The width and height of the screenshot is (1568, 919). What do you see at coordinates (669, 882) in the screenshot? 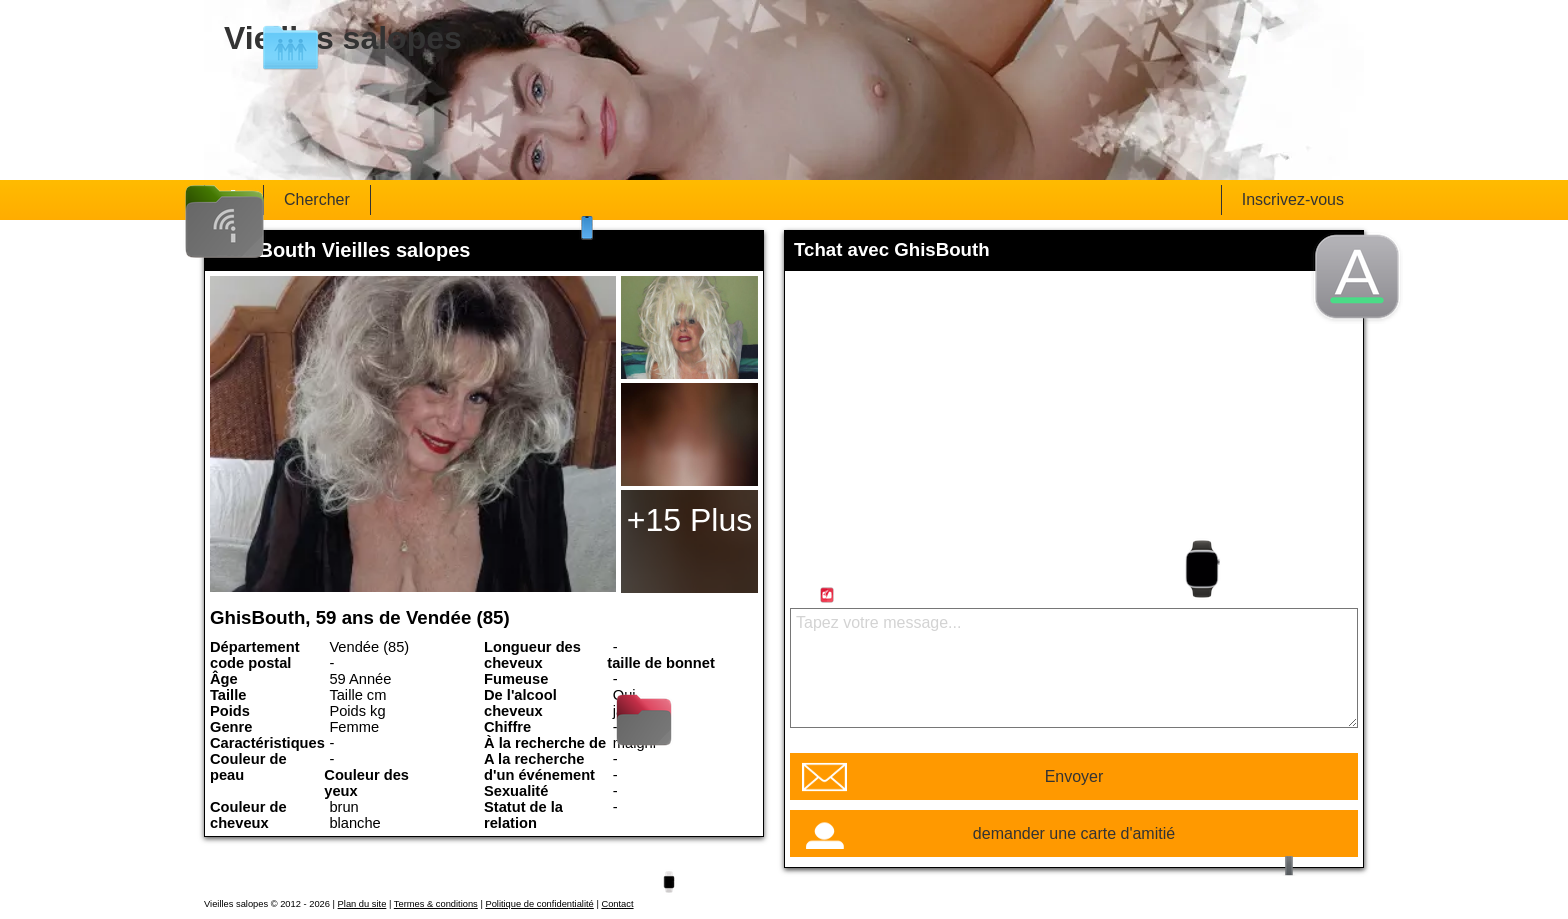
I see `apple watch series 2 device icon` at bounding box center [669, 882].